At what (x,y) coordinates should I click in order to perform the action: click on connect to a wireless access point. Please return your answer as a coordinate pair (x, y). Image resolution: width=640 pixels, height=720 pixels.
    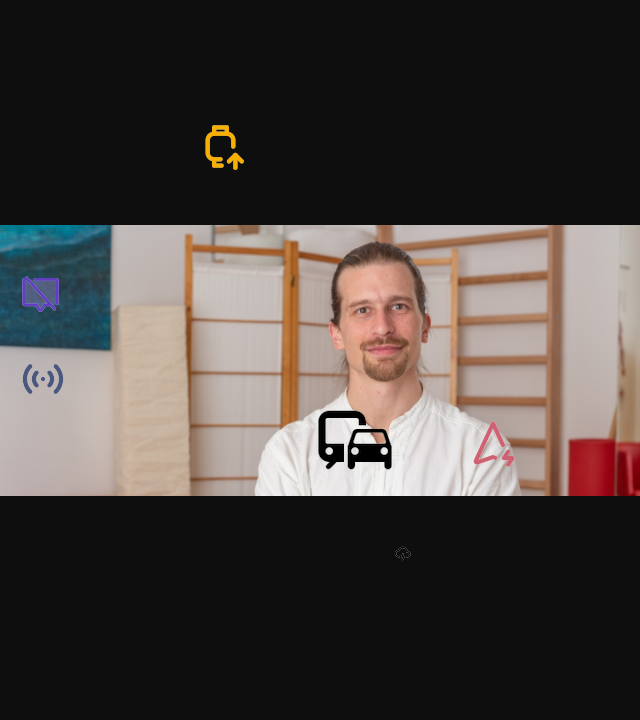
    Looking at the image, I should click on (43, 379).